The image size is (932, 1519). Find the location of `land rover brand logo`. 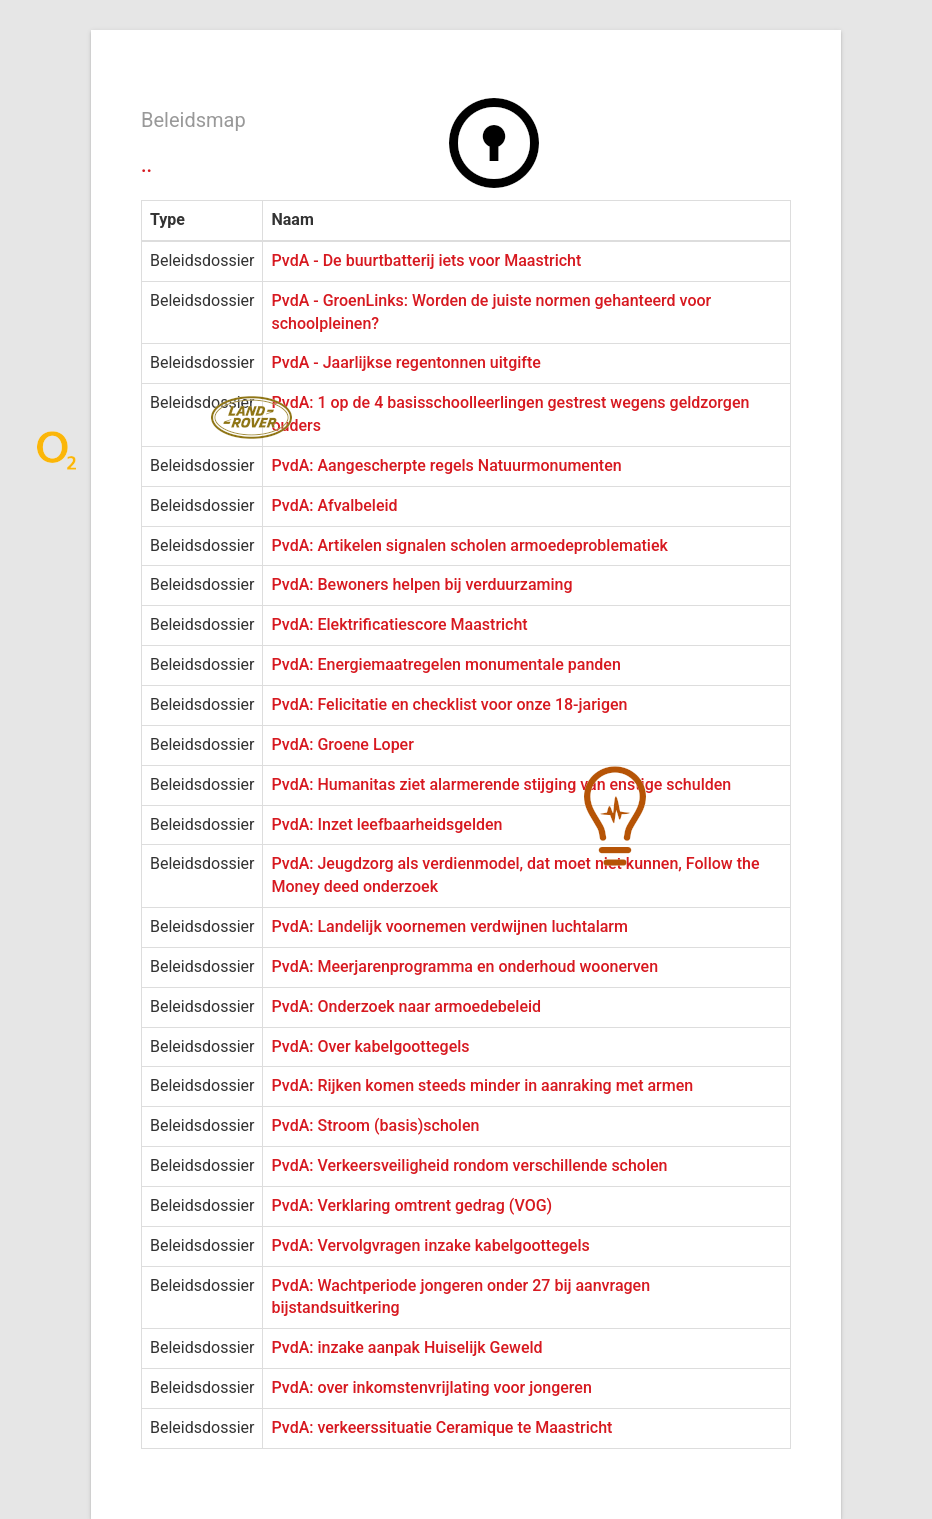

land rover brand logo is located at coordinates (251, 417).